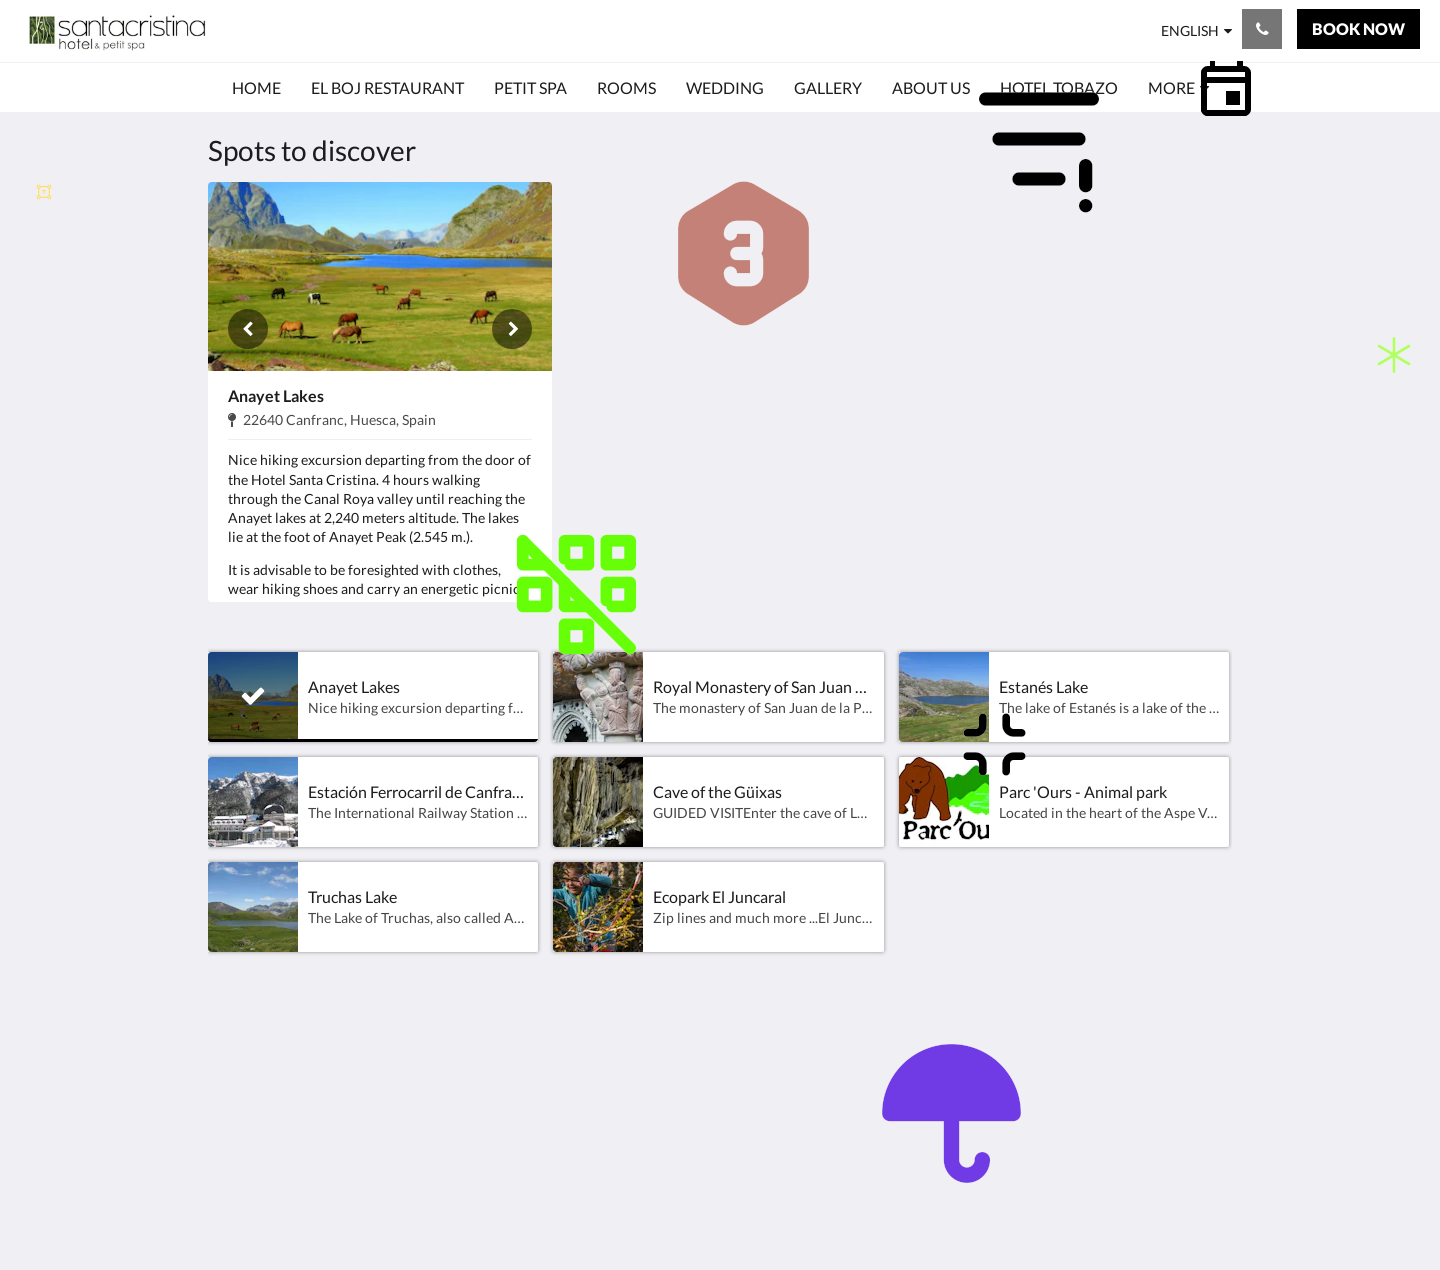  I want to click on filter settings require attention, so click(1039, 139).